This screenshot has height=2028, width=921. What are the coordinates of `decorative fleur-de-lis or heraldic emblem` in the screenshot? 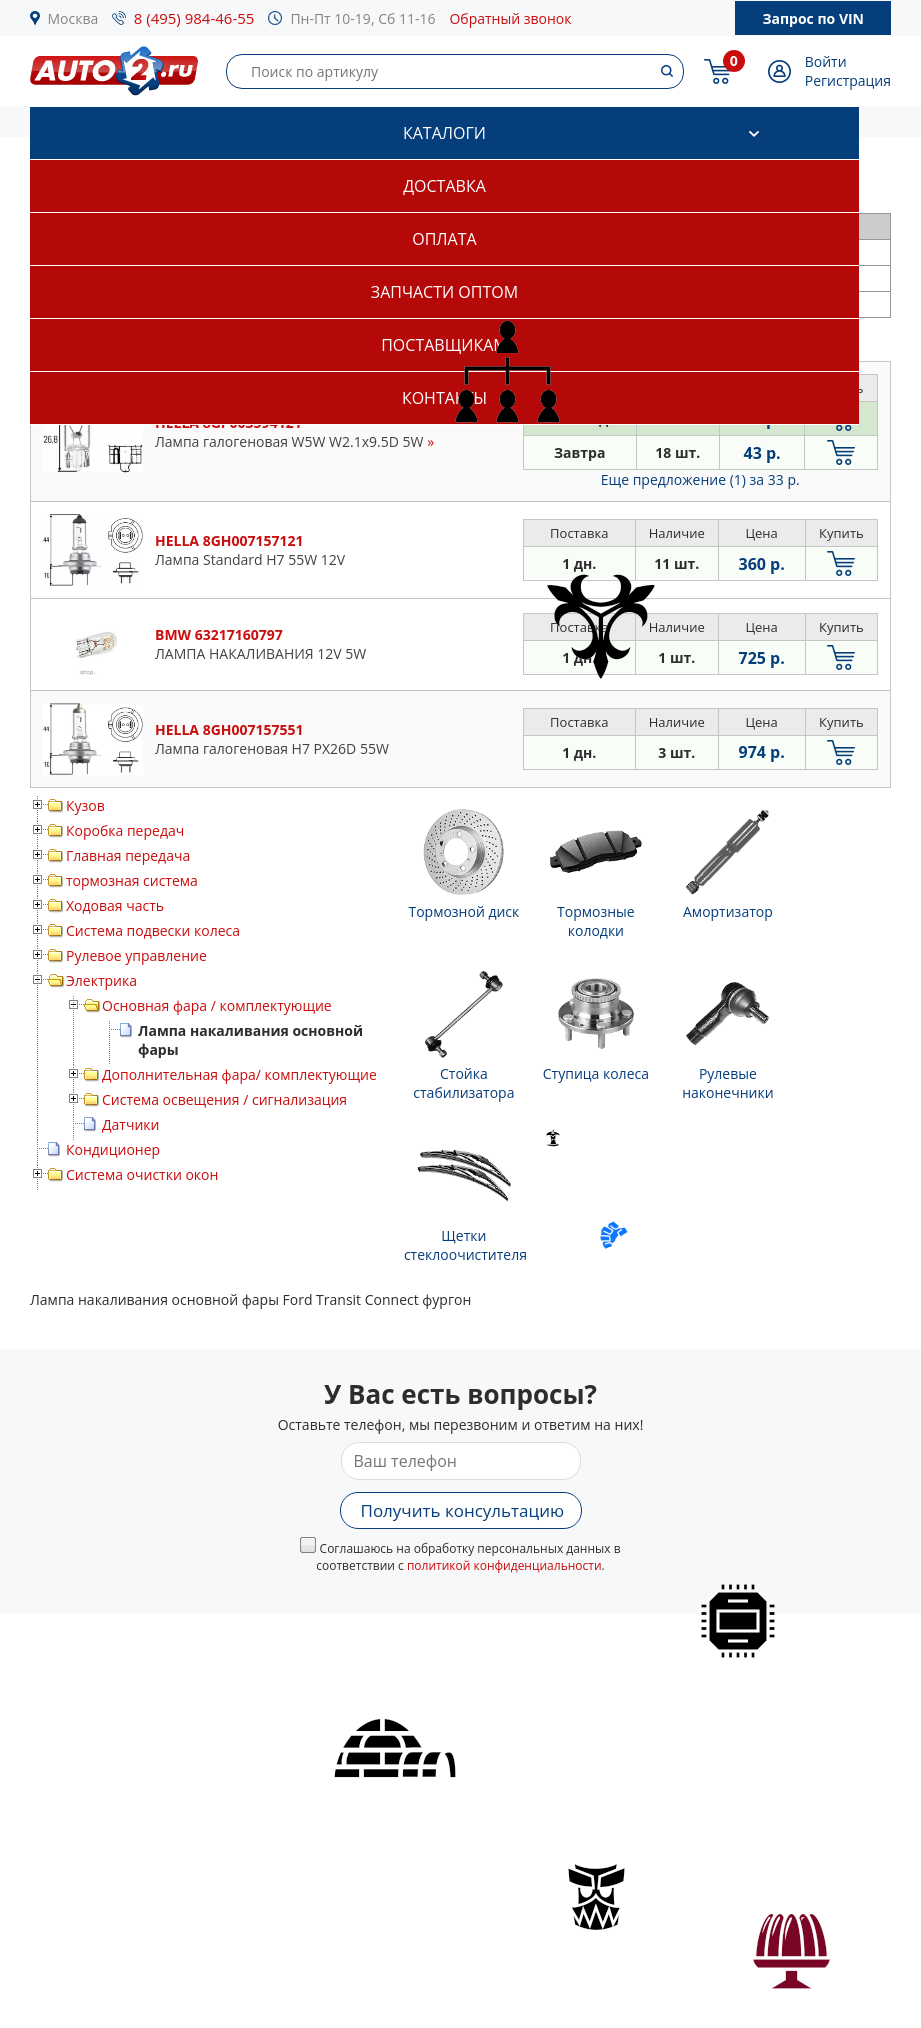 It's located at (600, 625).